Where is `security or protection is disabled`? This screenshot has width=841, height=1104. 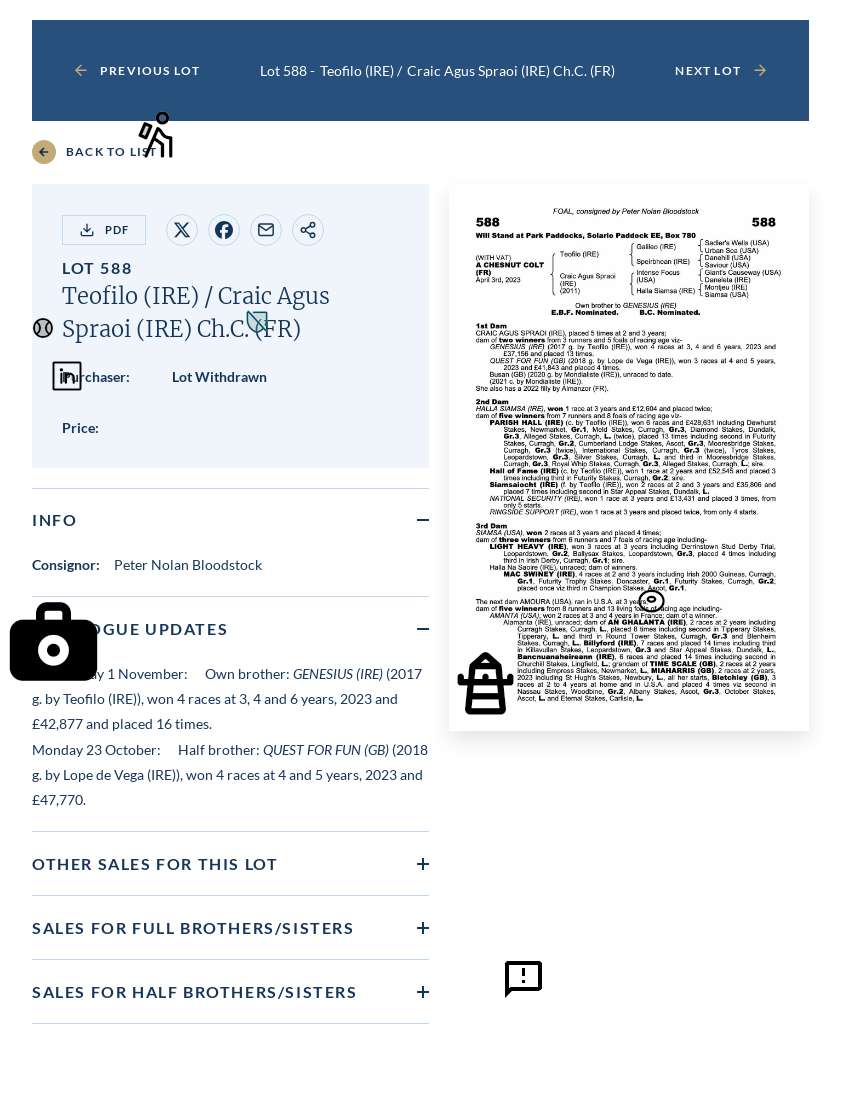 security or protection is disabled is located at coordinates (257, 321).